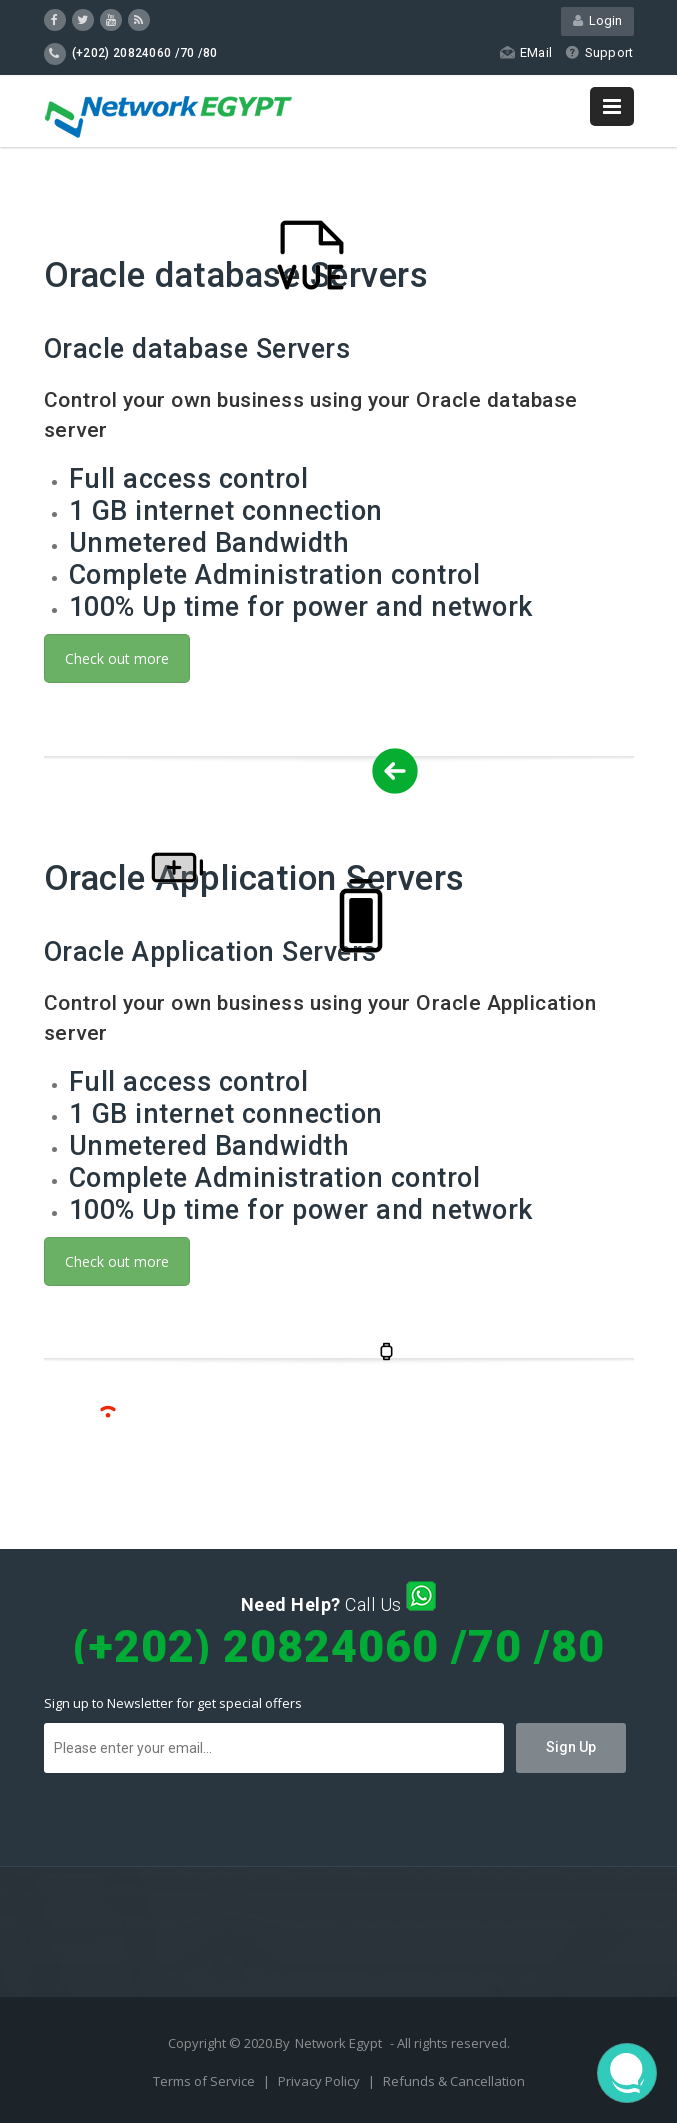  I want to click on vue.js file type indicator, so click(312, 258).